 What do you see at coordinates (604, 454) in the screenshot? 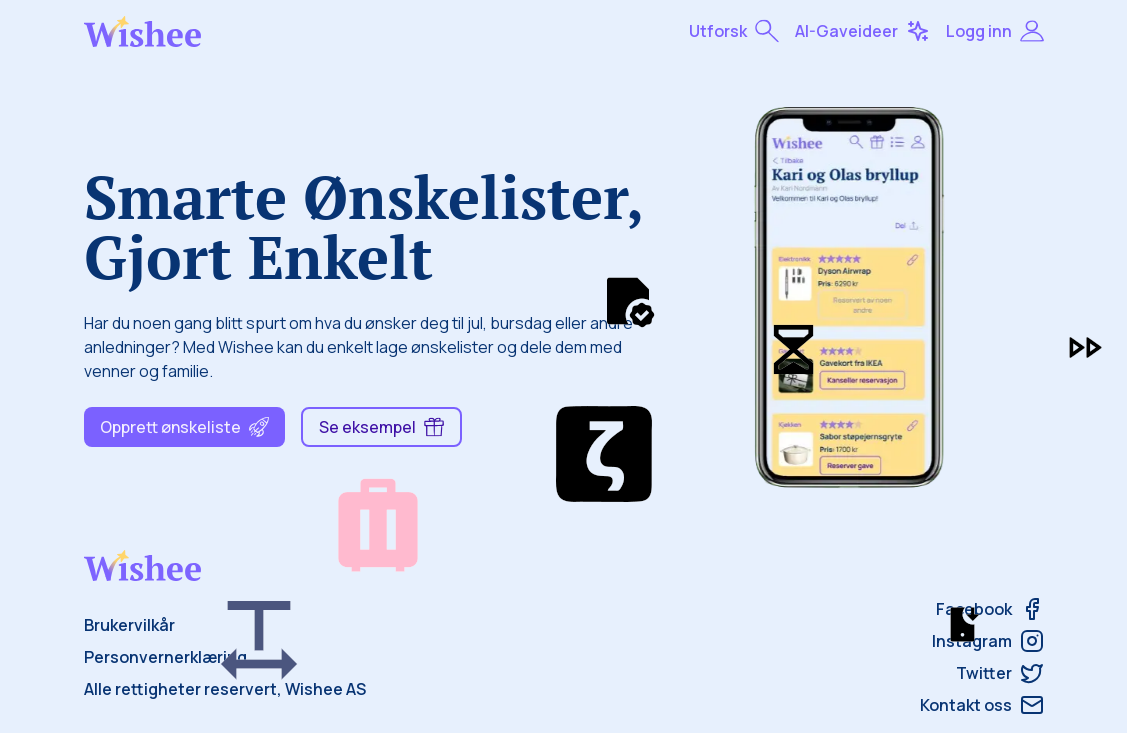
I see `open zettlr markdown editor` at bounding box center [604, 454].